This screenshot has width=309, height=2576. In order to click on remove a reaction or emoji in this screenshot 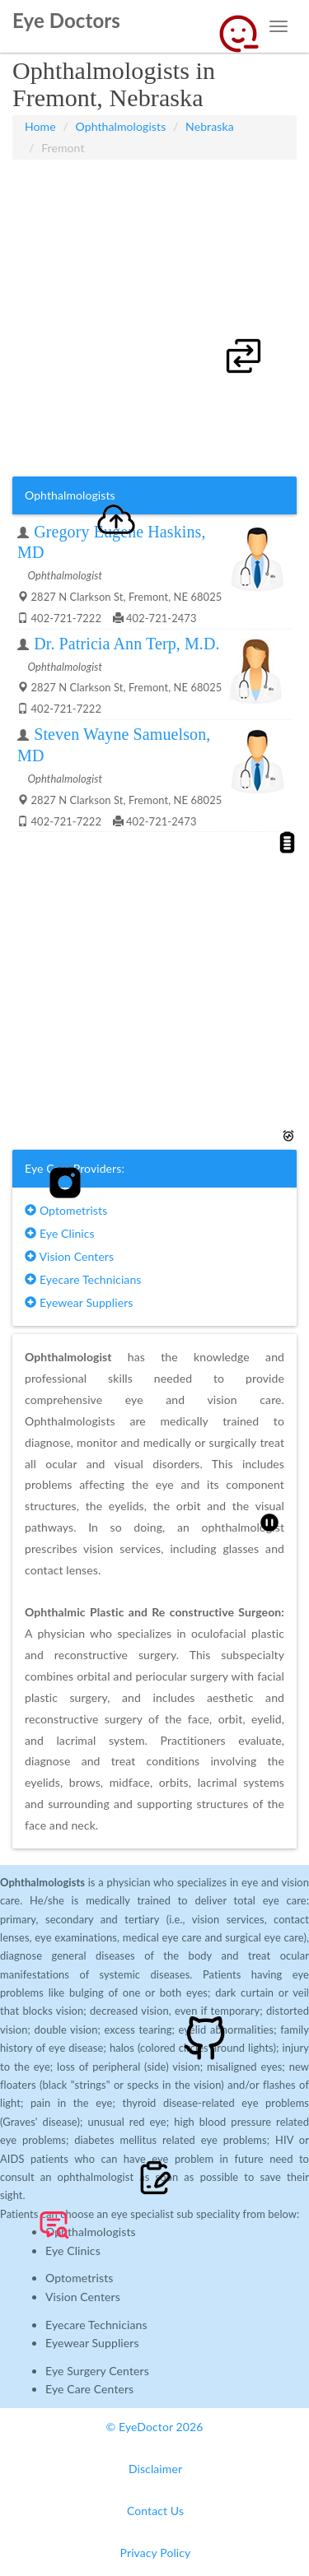, I will do `click(238, 34)`.